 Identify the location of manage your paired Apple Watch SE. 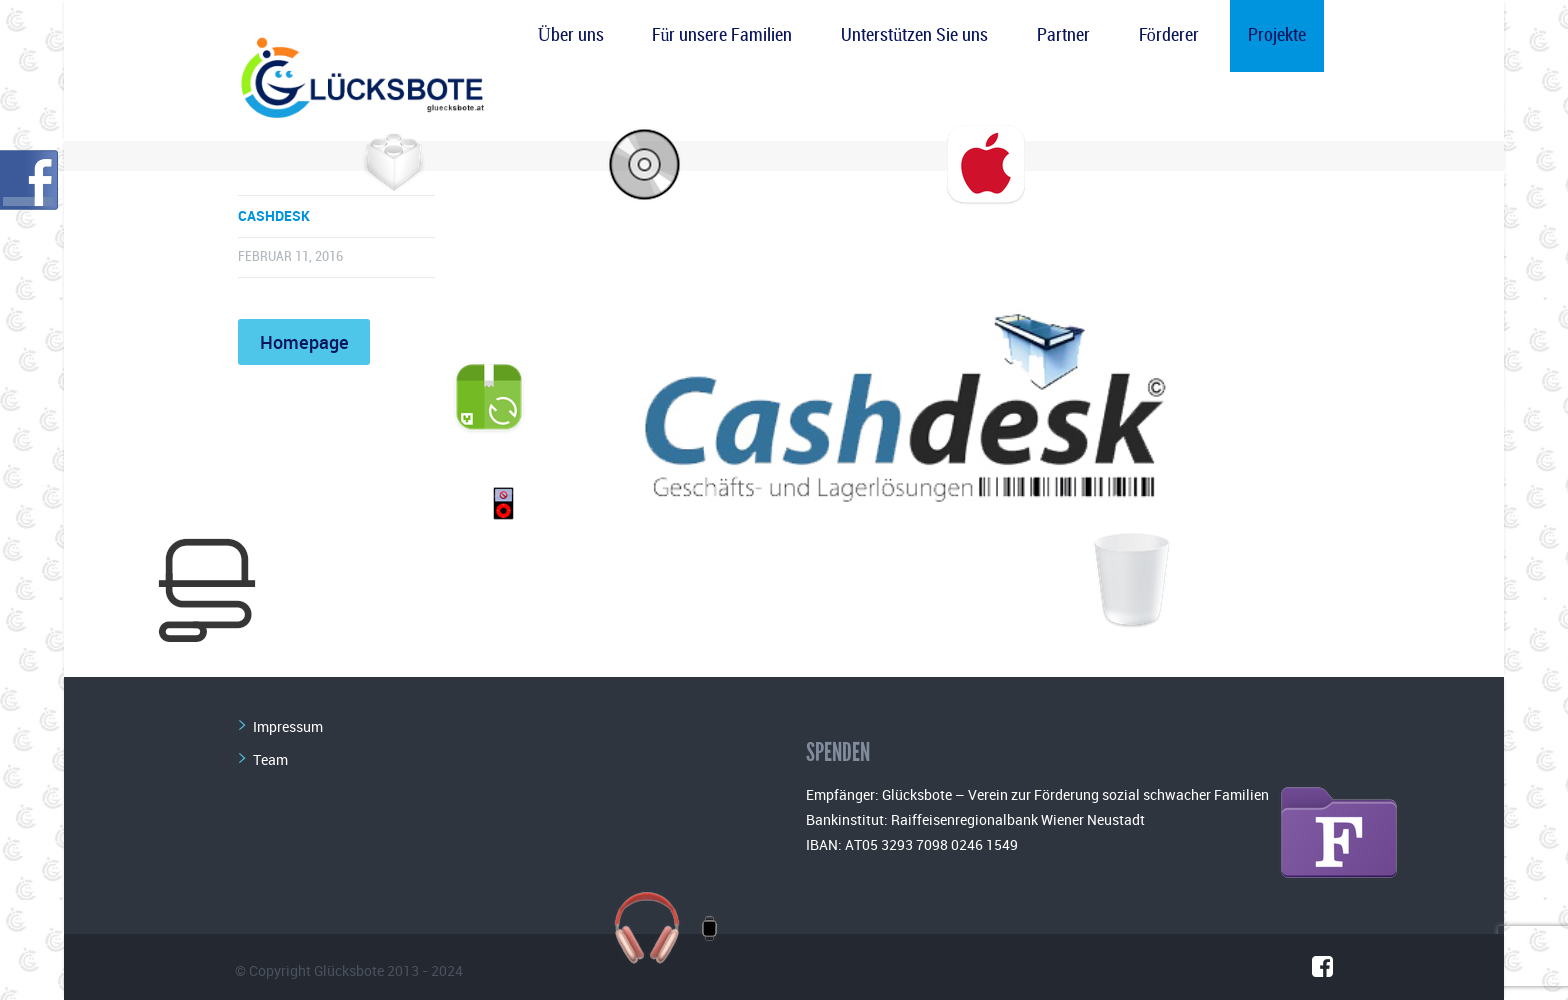
(709, 928).